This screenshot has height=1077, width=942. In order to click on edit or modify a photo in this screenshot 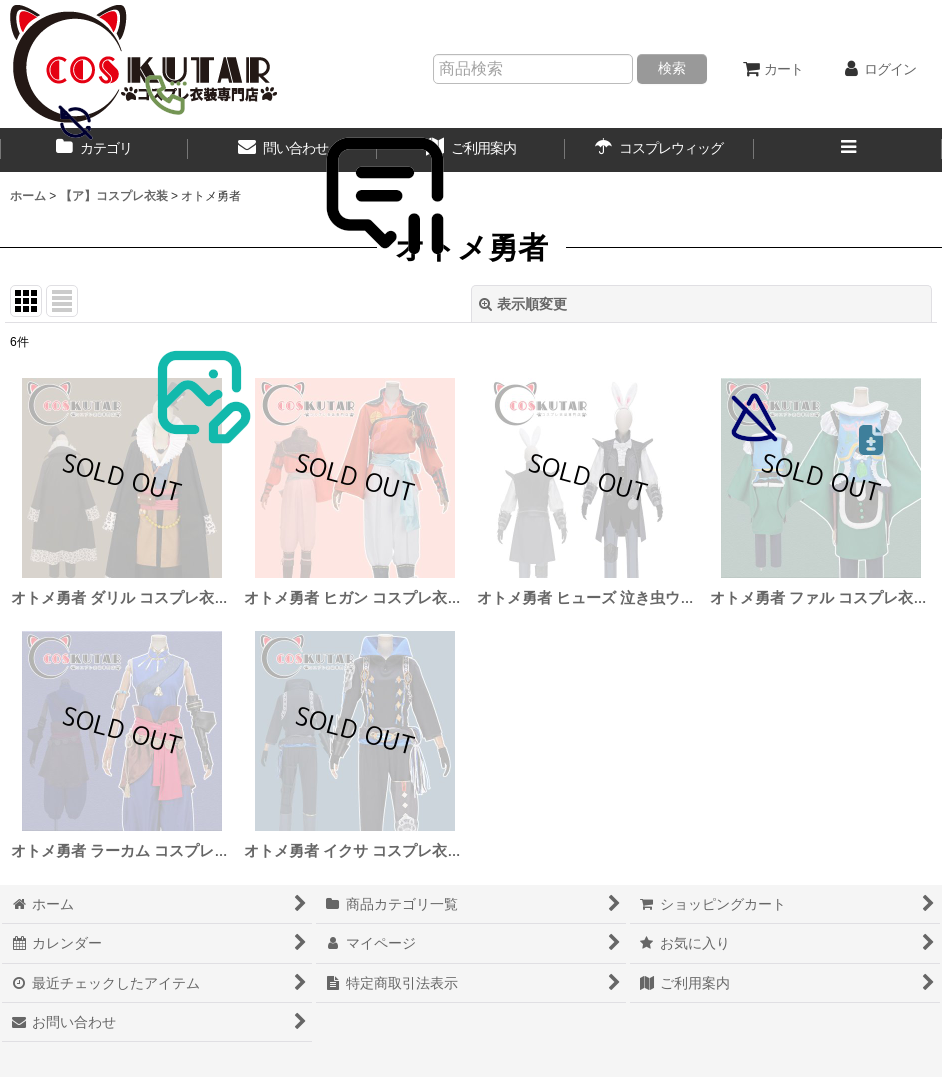, I will do `click(199, 392)`.